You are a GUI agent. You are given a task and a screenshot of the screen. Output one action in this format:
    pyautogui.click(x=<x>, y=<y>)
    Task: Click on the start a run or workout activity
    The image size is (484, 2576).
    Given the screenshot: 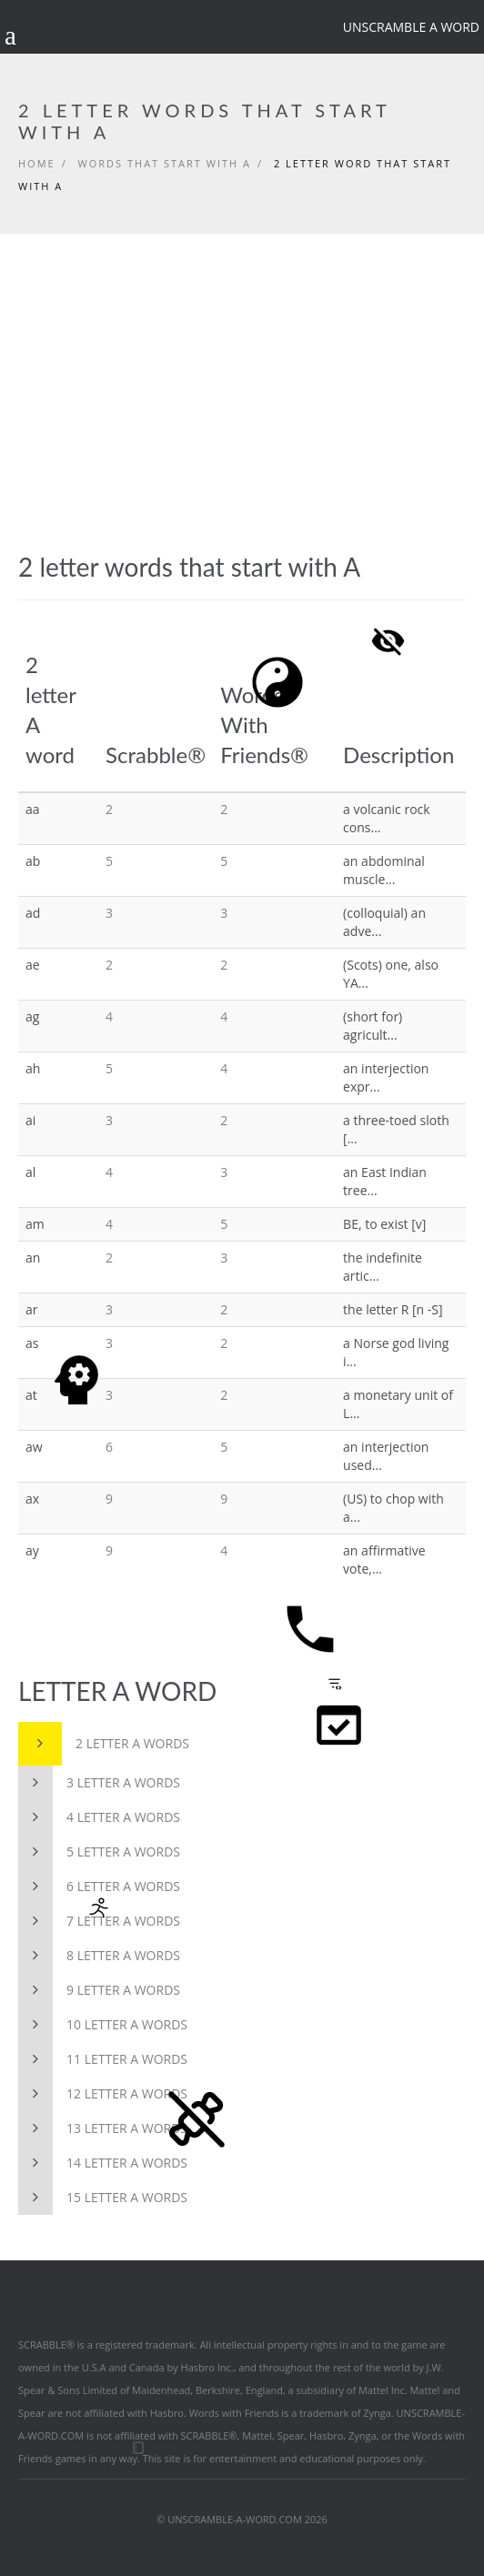 What is the action you would take?
    pyautogui.click(x=99, y=1907)
    